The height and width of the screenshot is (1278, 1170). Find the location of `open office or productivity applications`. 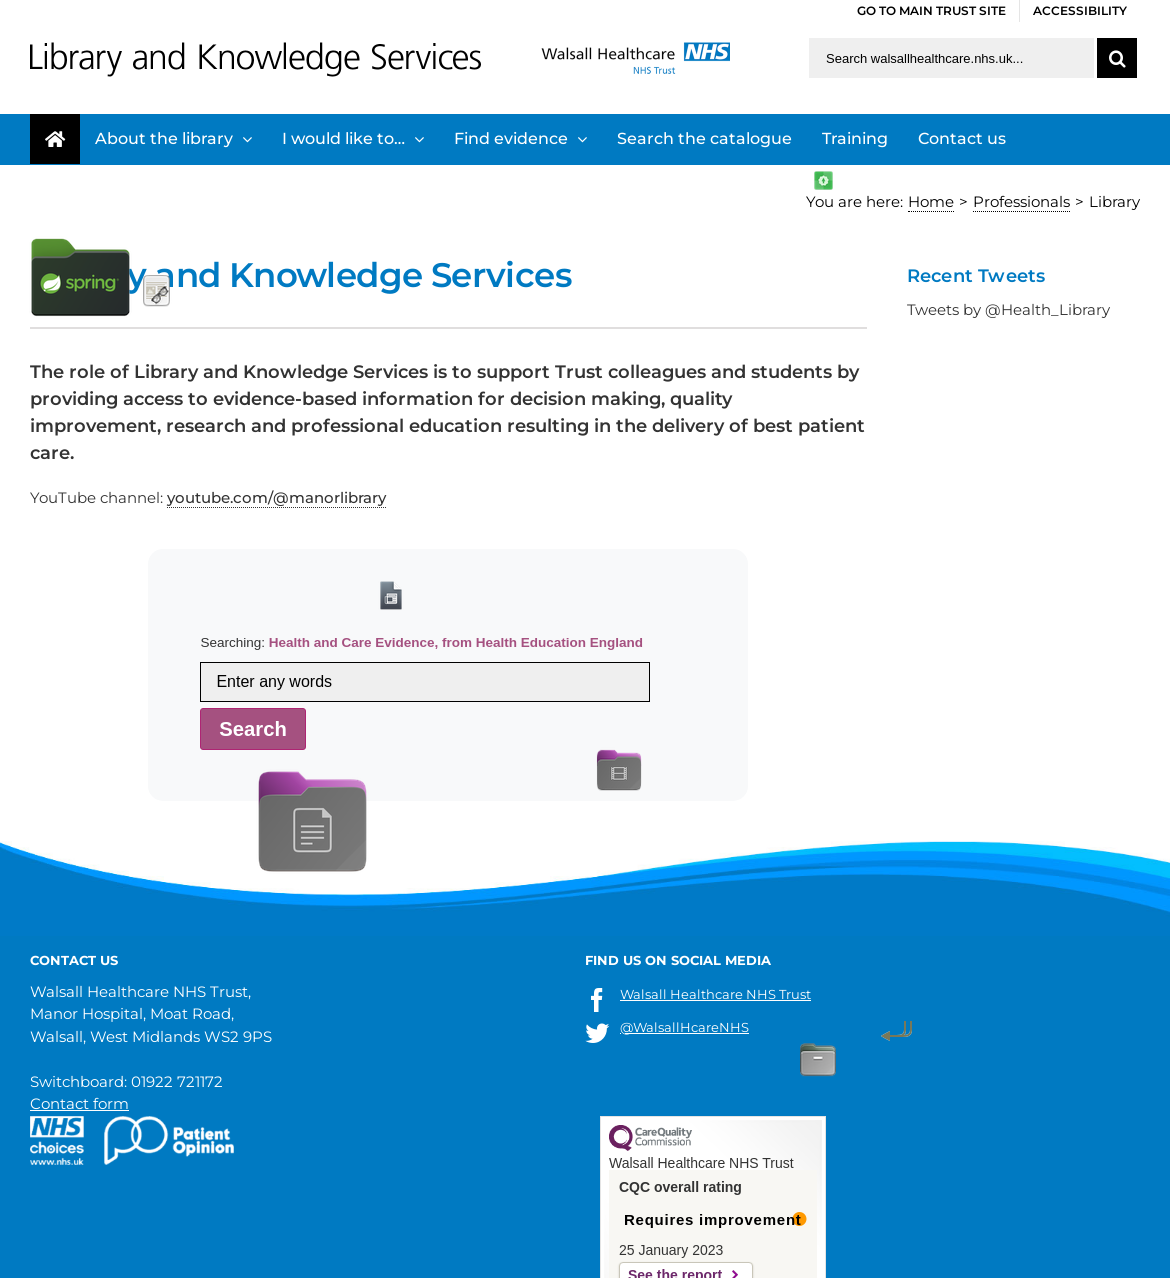

open office or productivity applications is located at coordinates (156, 290).